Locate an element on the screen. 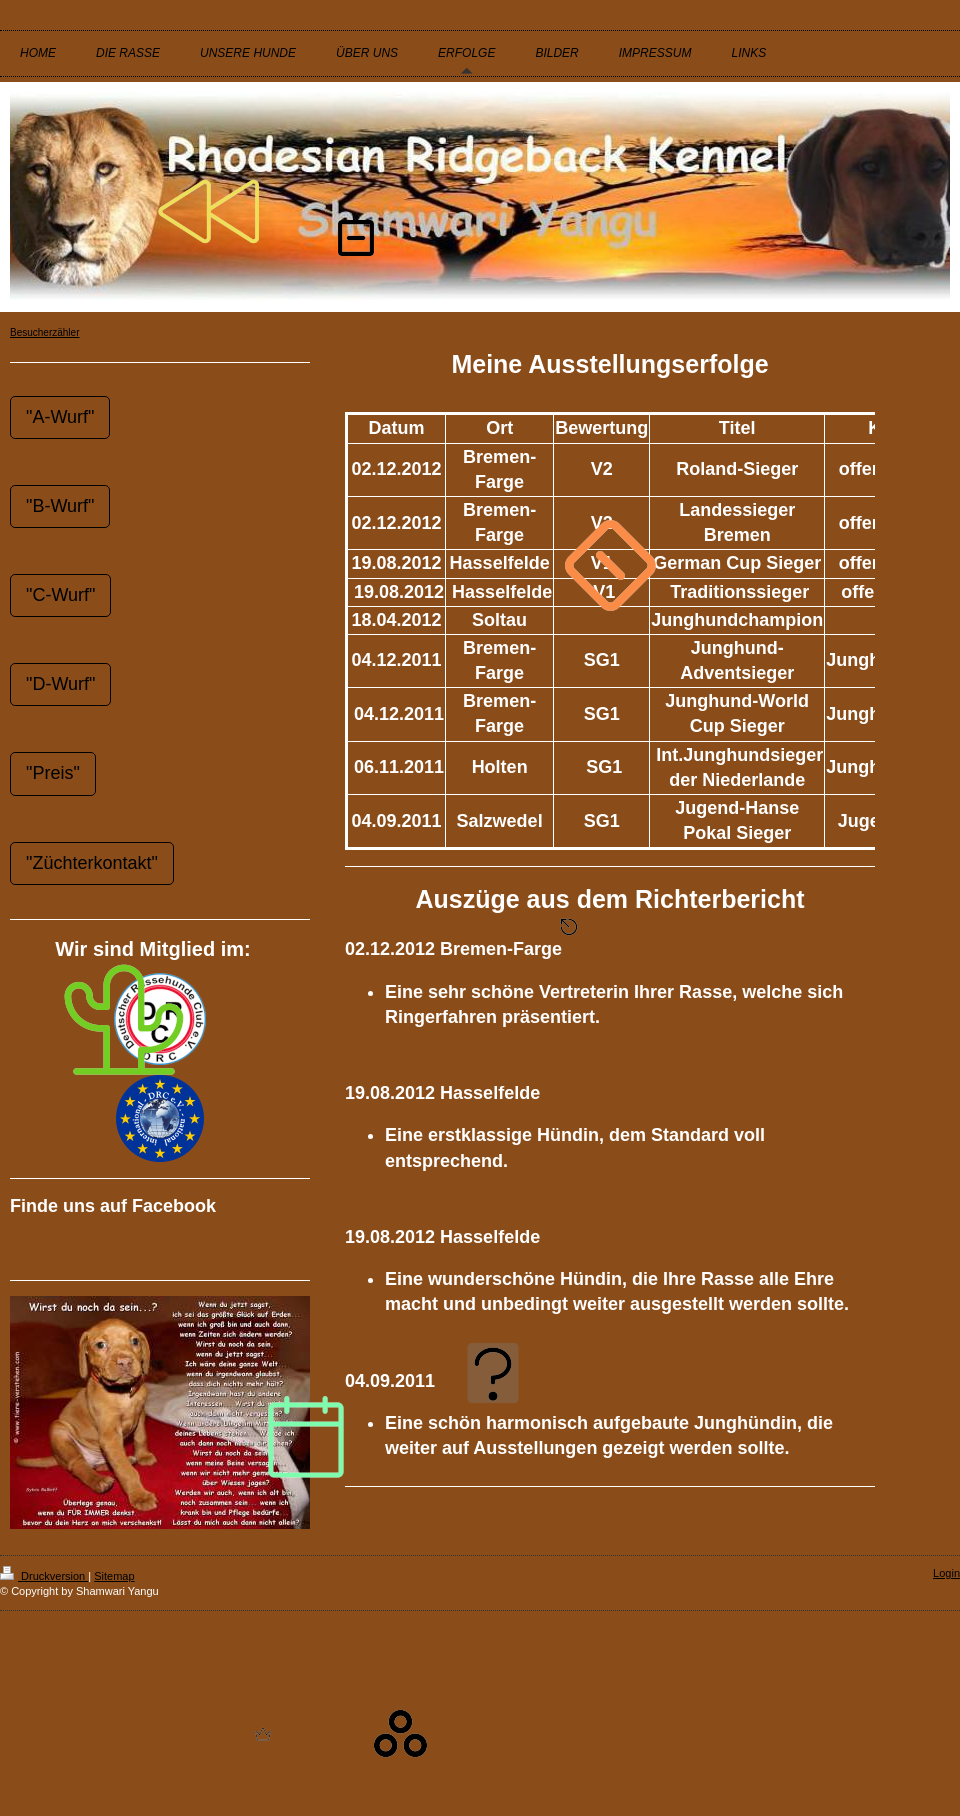 The height and width of the screenshot is (1816, 960). navigate back or return to previous screen is located at coordinates (569, 927).